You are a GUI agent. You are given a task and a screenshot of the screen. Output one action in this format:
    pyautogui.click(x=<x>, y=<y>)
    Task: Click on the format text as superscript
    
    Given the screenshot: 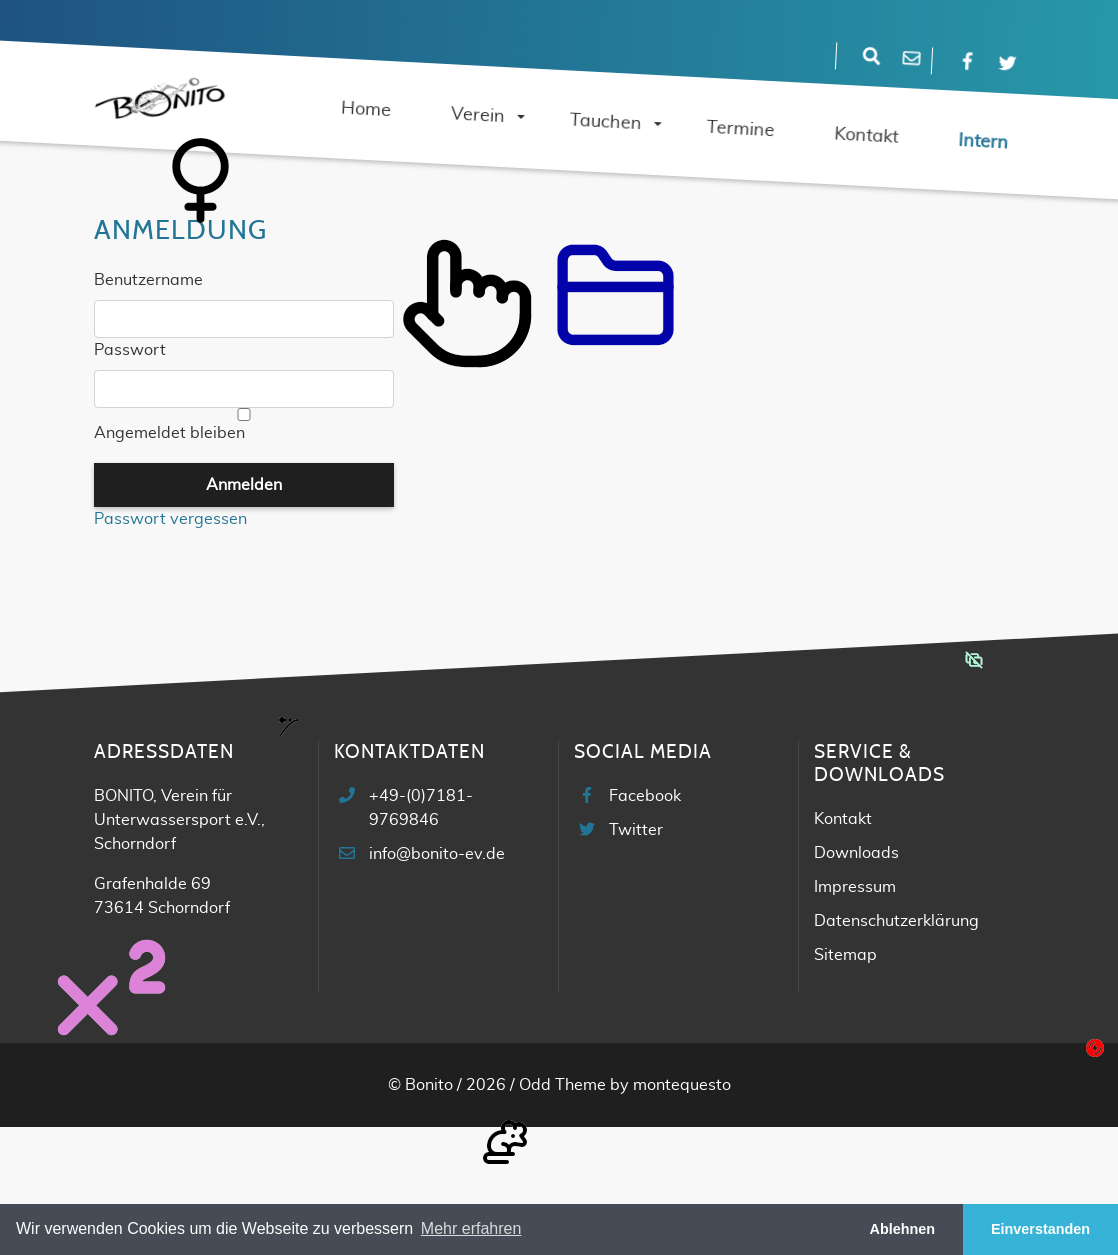 What is the action you would take?
    pyautogui.click(x=111, y=987)
    